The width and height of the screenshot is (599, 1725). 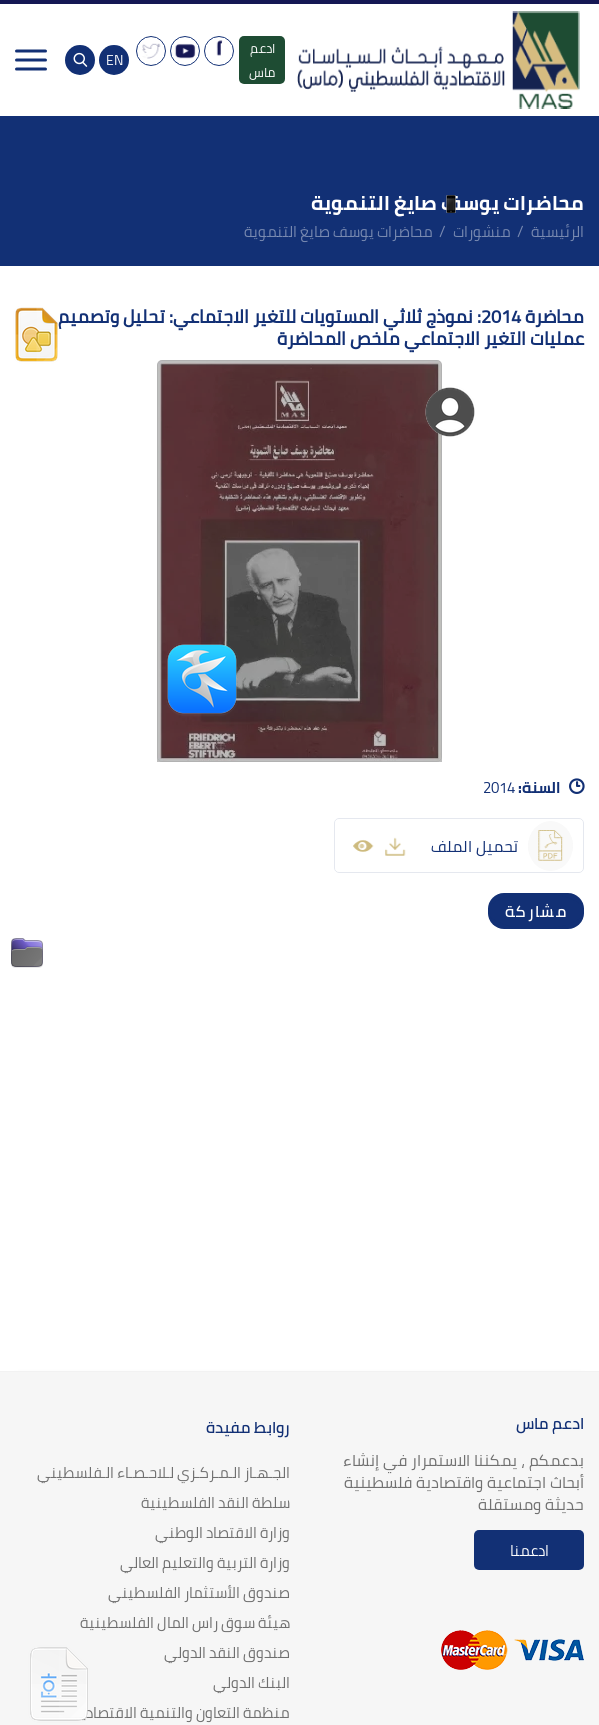 I want to click on open kate text editor, so click(x=202, y=679).